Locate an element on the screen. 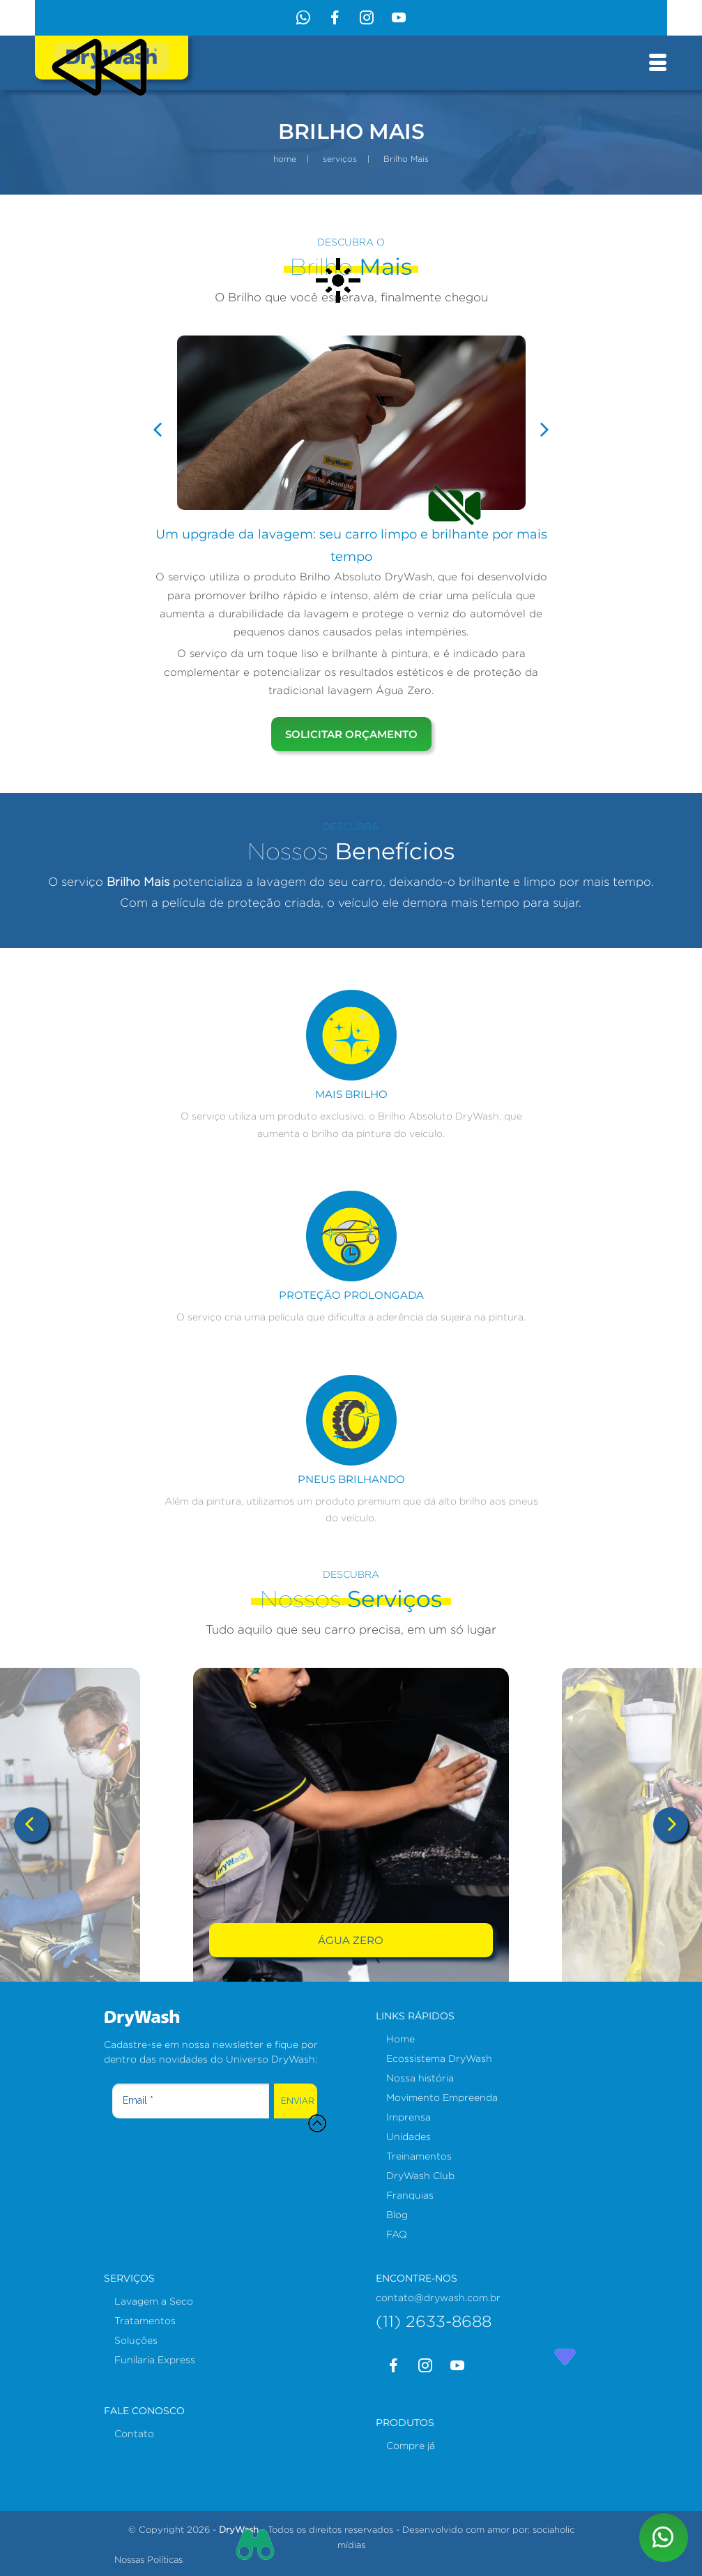  add a lens flare effect to an image is located at coordinates (338, 280).